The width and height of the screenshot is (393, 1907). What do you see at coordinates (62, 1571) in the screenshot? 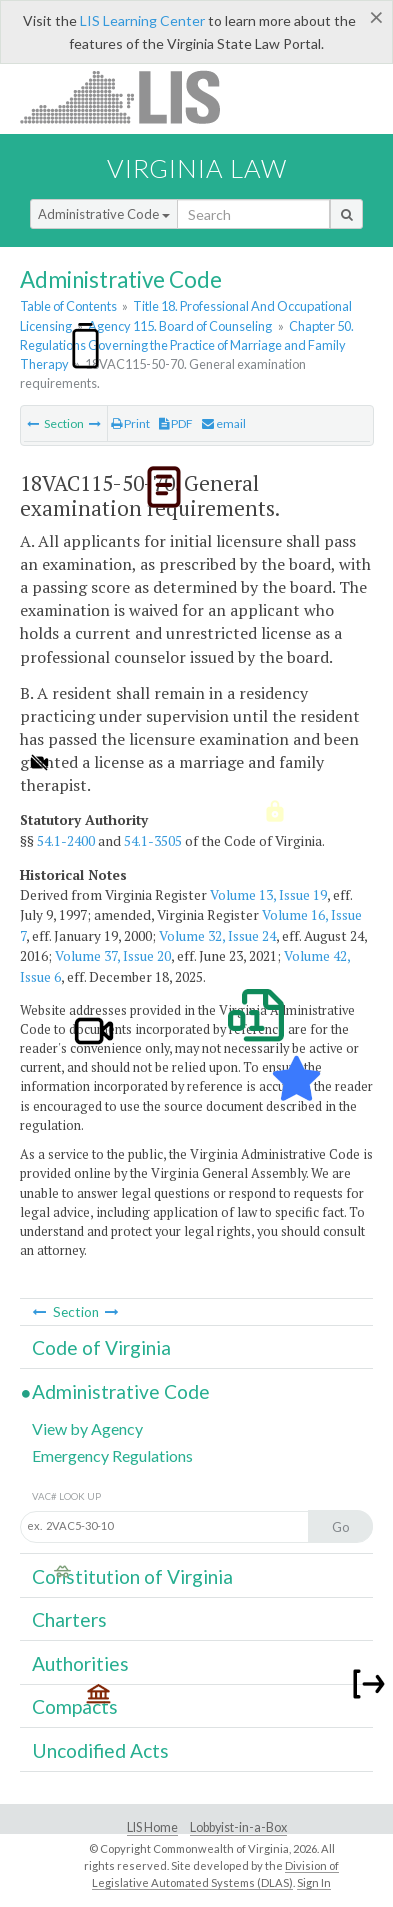
I see `access incognito or private browsing mode` at bounding box center [62, 1571].